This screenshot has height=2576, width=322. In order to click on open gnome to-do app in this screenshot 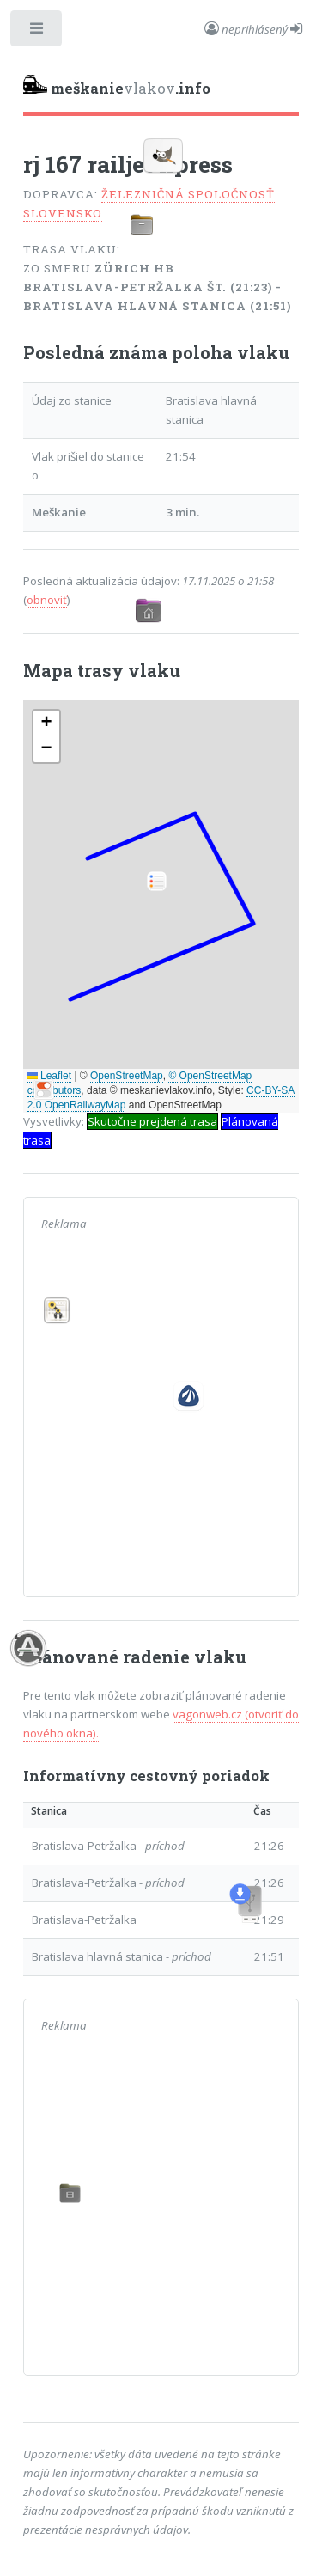, I will do `click(156, 881)`.